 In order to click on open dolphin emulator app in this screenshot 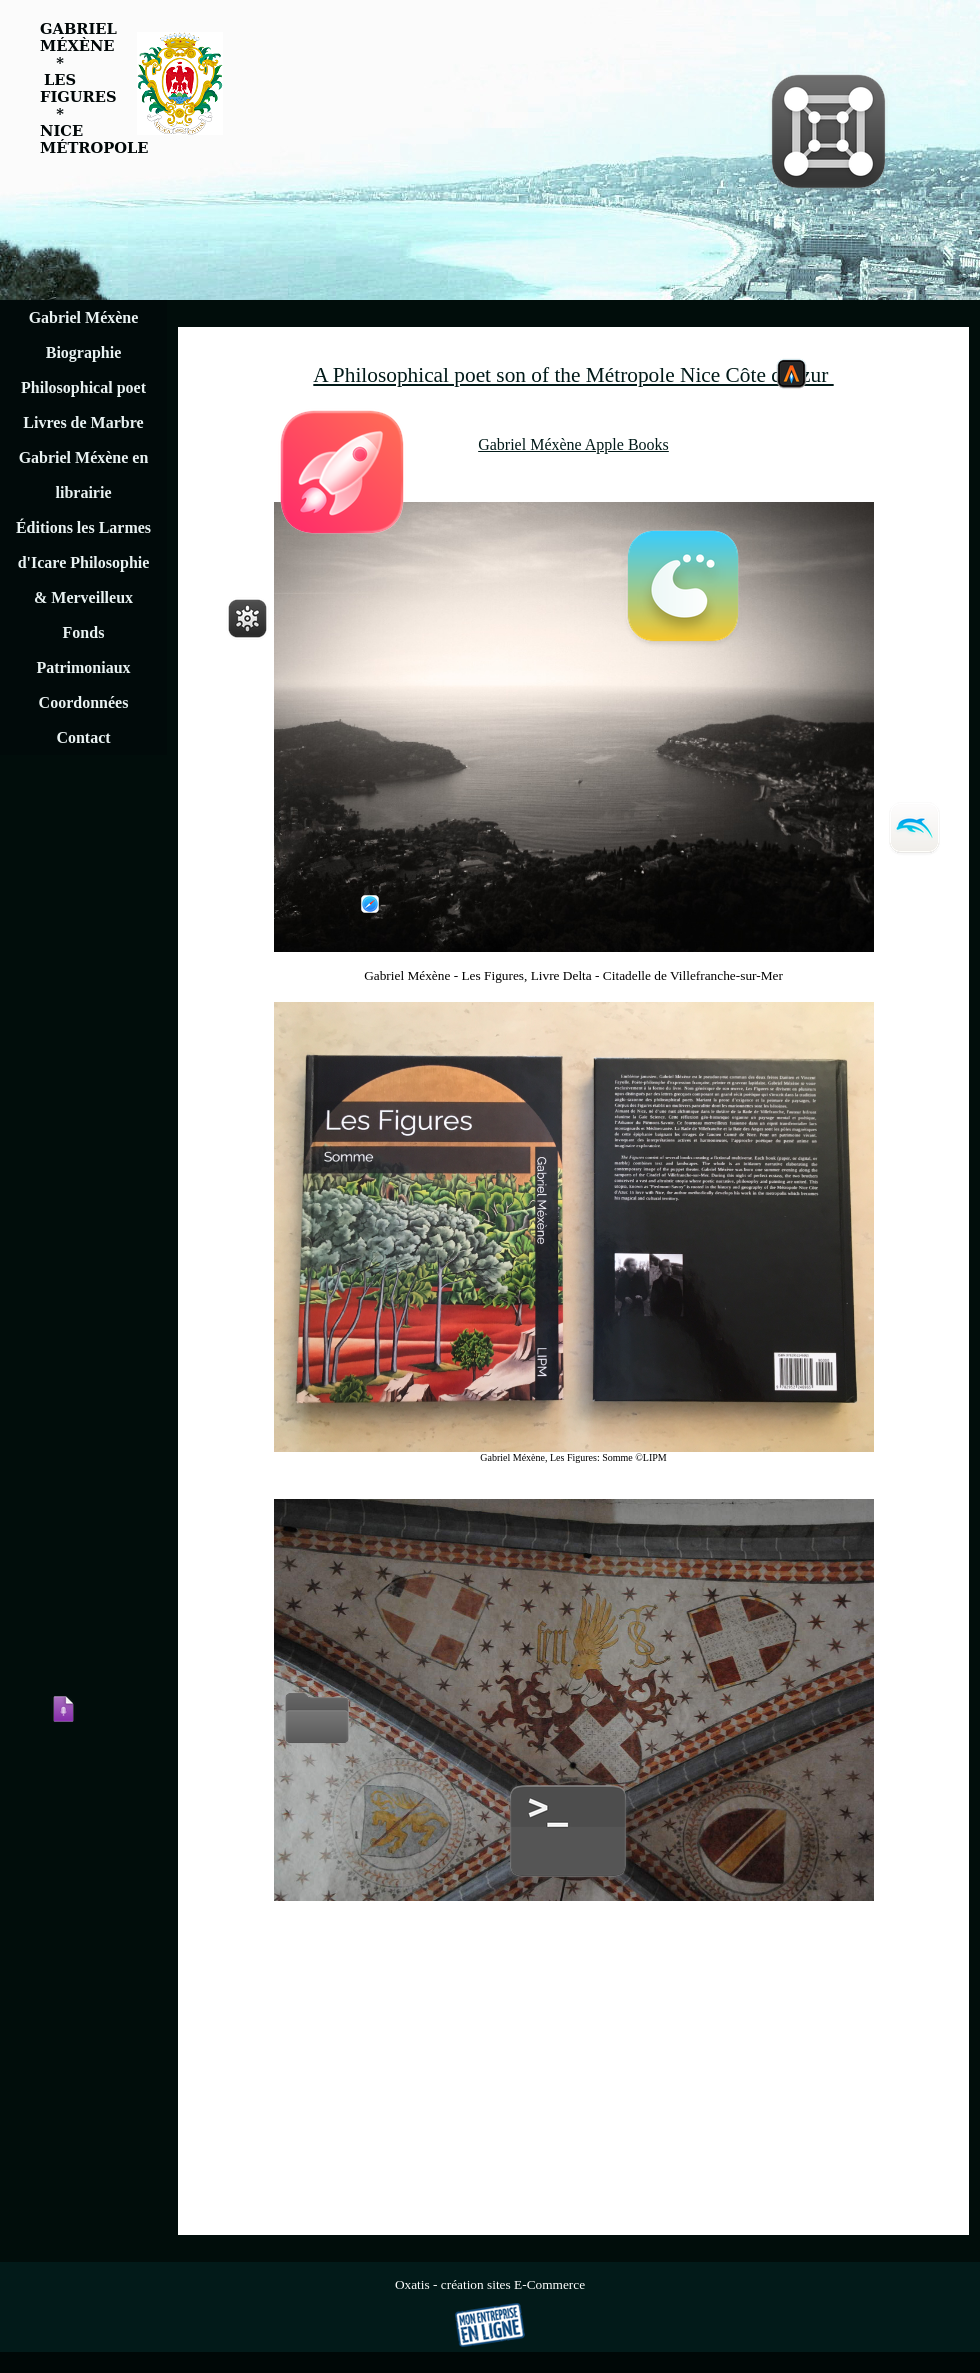, I will do `click(914, 827)`.